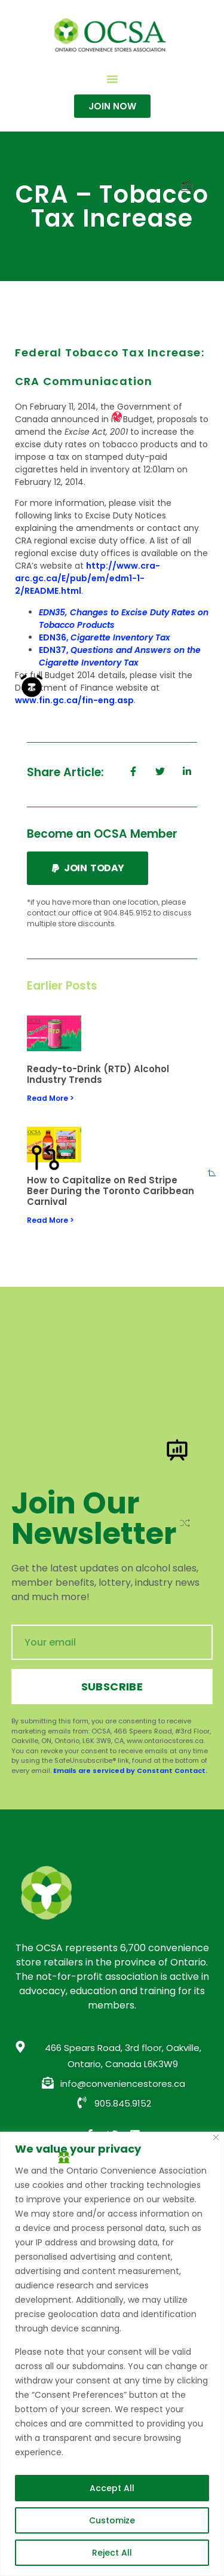 Image resolution: width=224 pixels, height=2576 pixels. Describe the element at coordinates (187, 187) in the screenshot. I see `open radio or audio streaming` at that location.